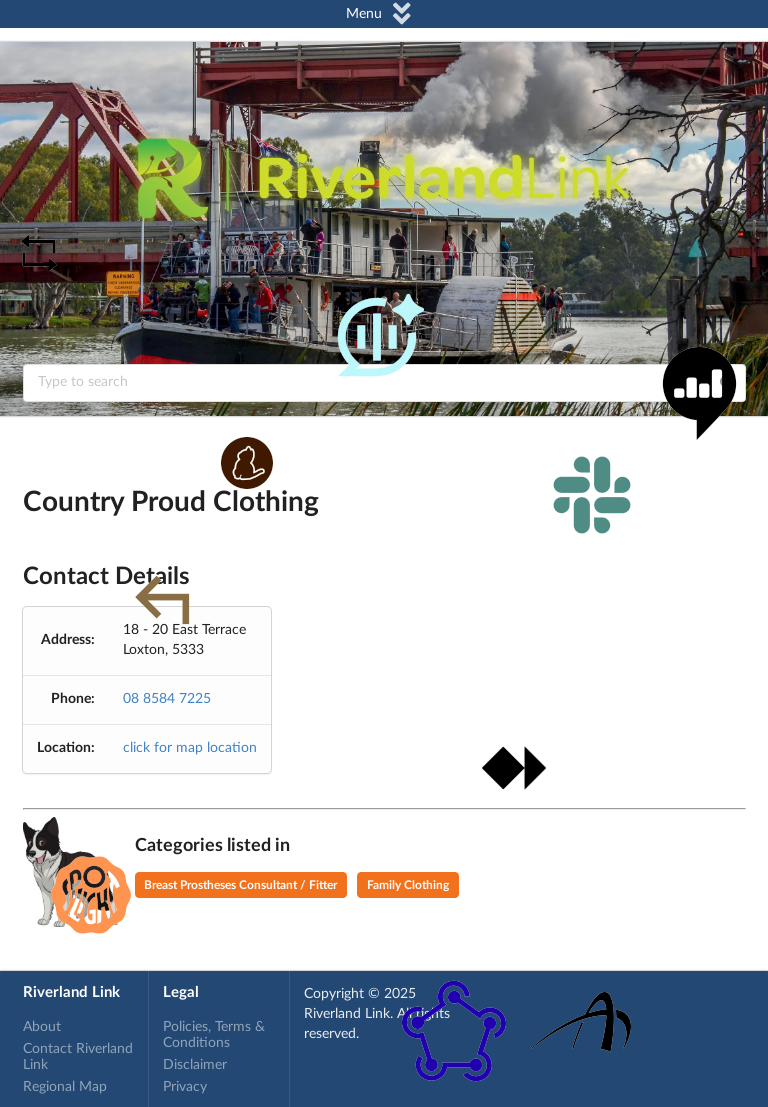 The image size is (768, 1107). What do you see at coordinates (377, 337) in the screenshot?
I see `start an AI voice conversation` at bounding box center [377, 337].